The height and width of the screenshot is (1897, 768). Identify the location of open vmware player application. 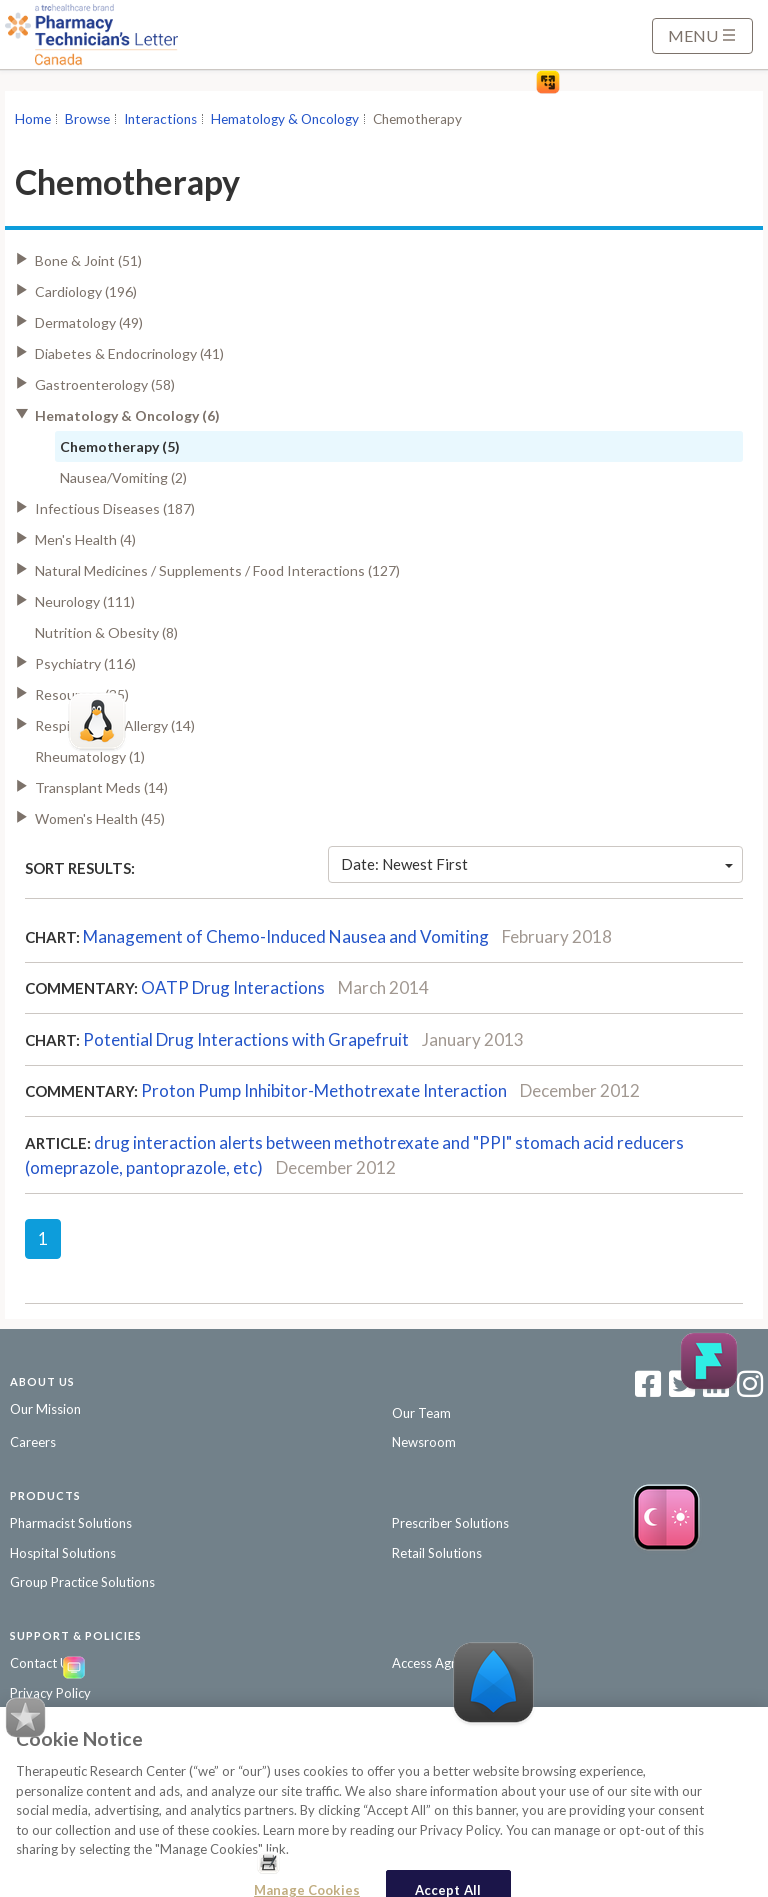
(548, 82).